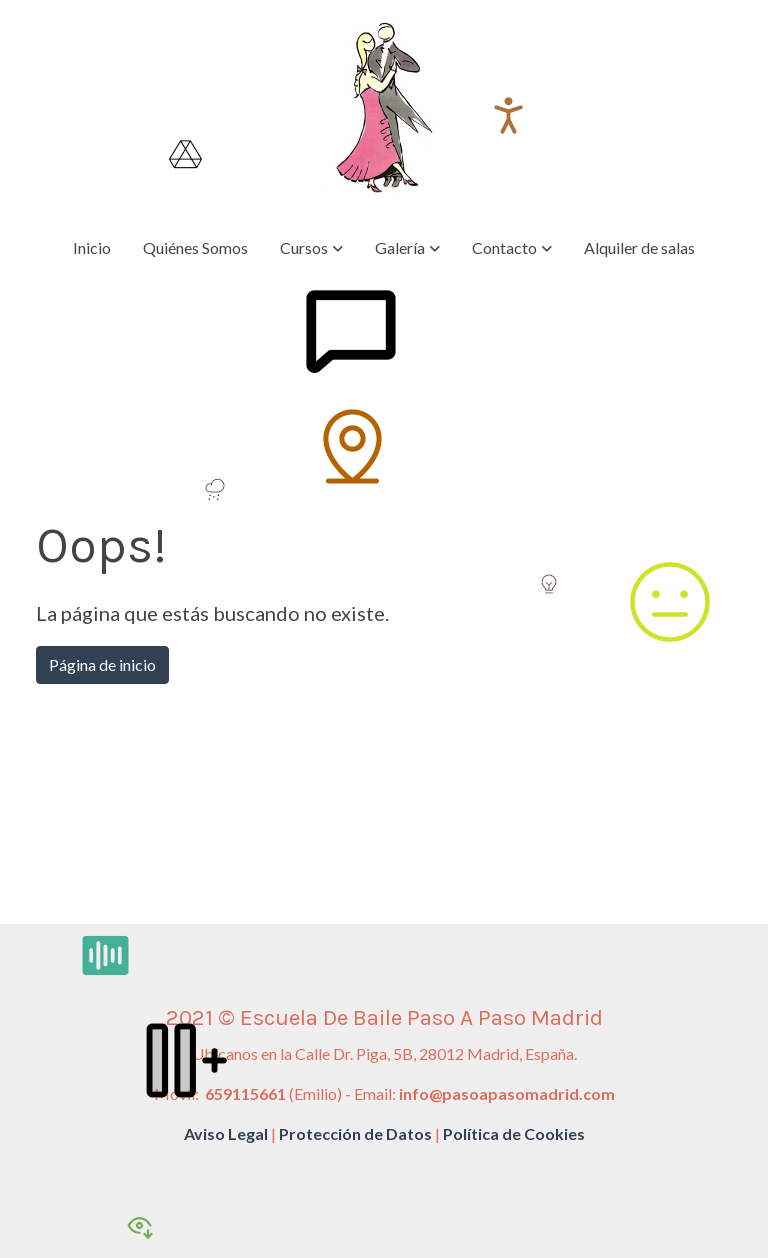  I want to click on indicates pedestrian or walking mode, so click(508, 115).